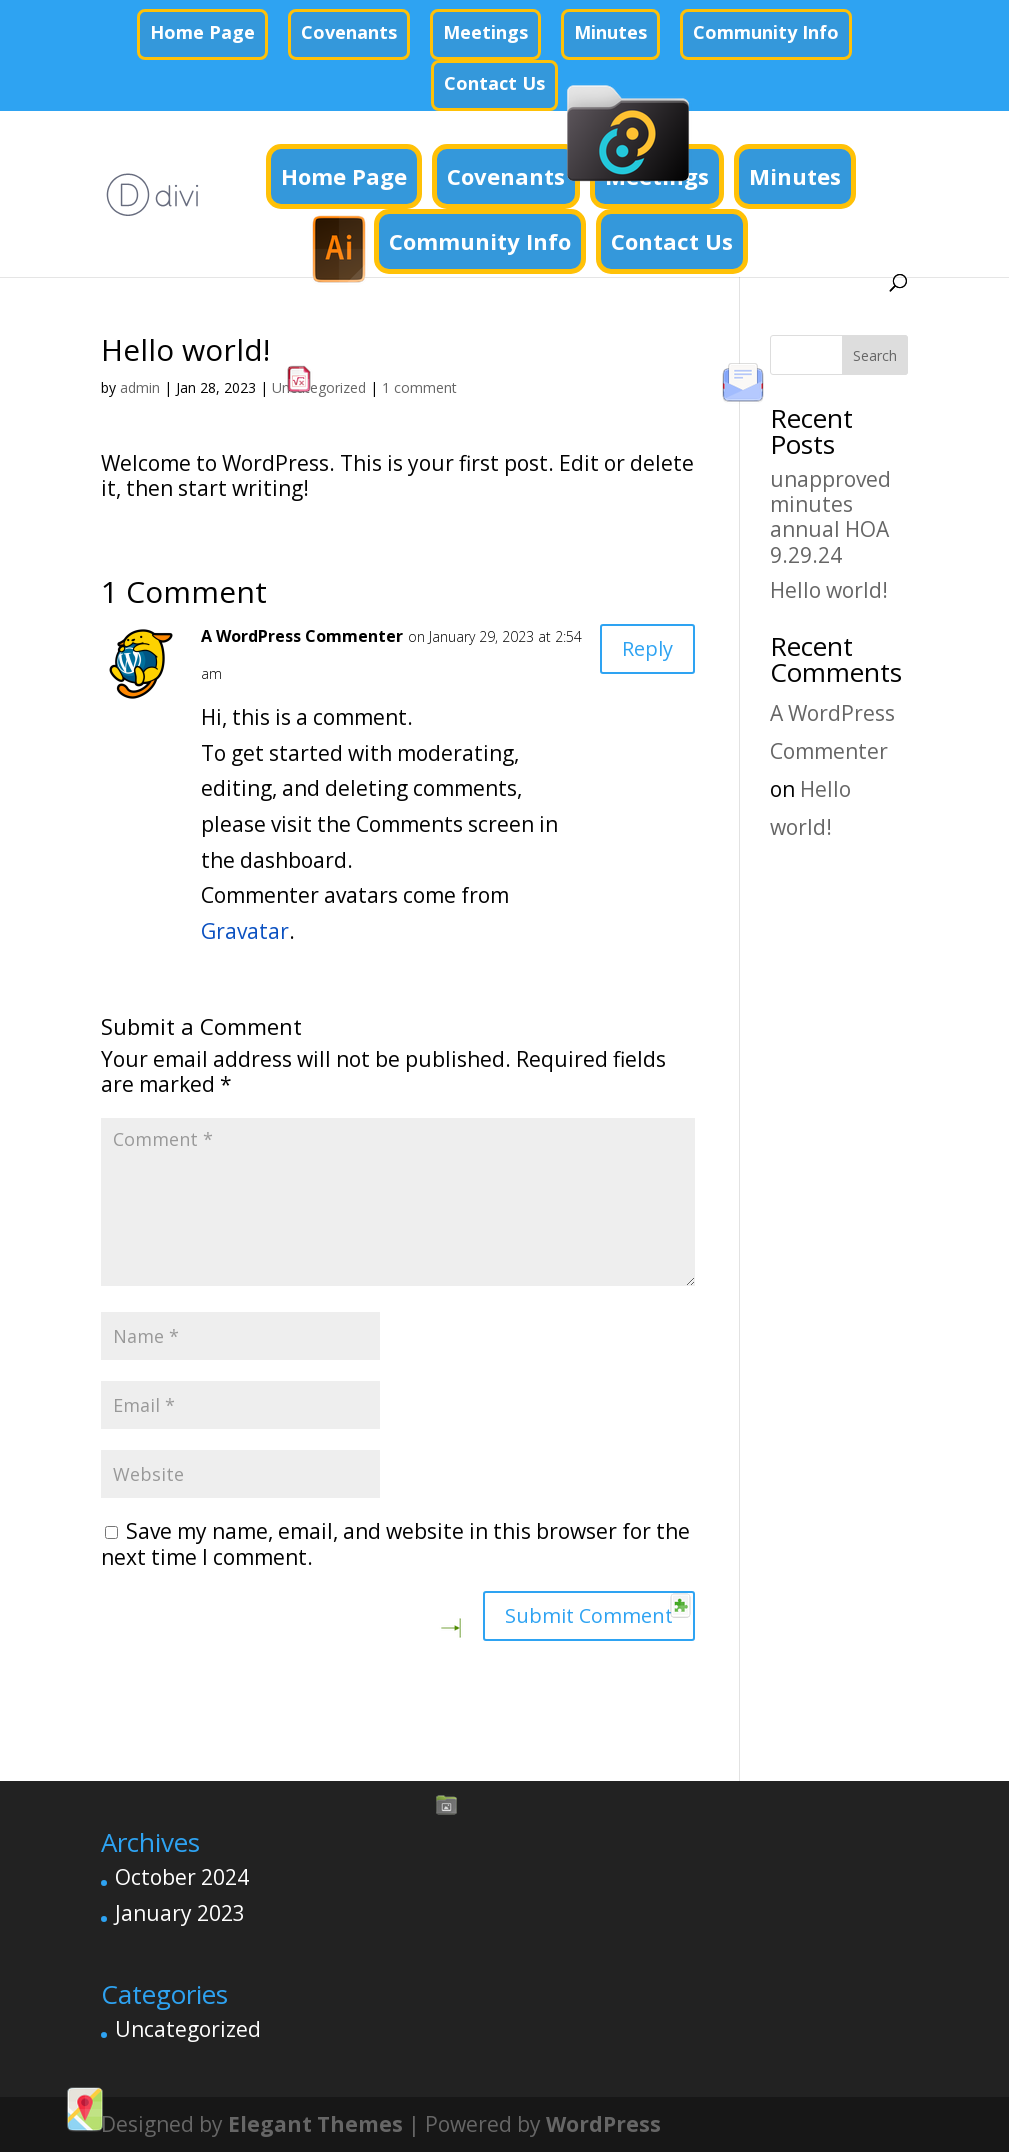  What do you see at coordinates (85, 2109) in the screenshot?
I see `geo+json file containing geographic data` at bounding box center [85, 2109].